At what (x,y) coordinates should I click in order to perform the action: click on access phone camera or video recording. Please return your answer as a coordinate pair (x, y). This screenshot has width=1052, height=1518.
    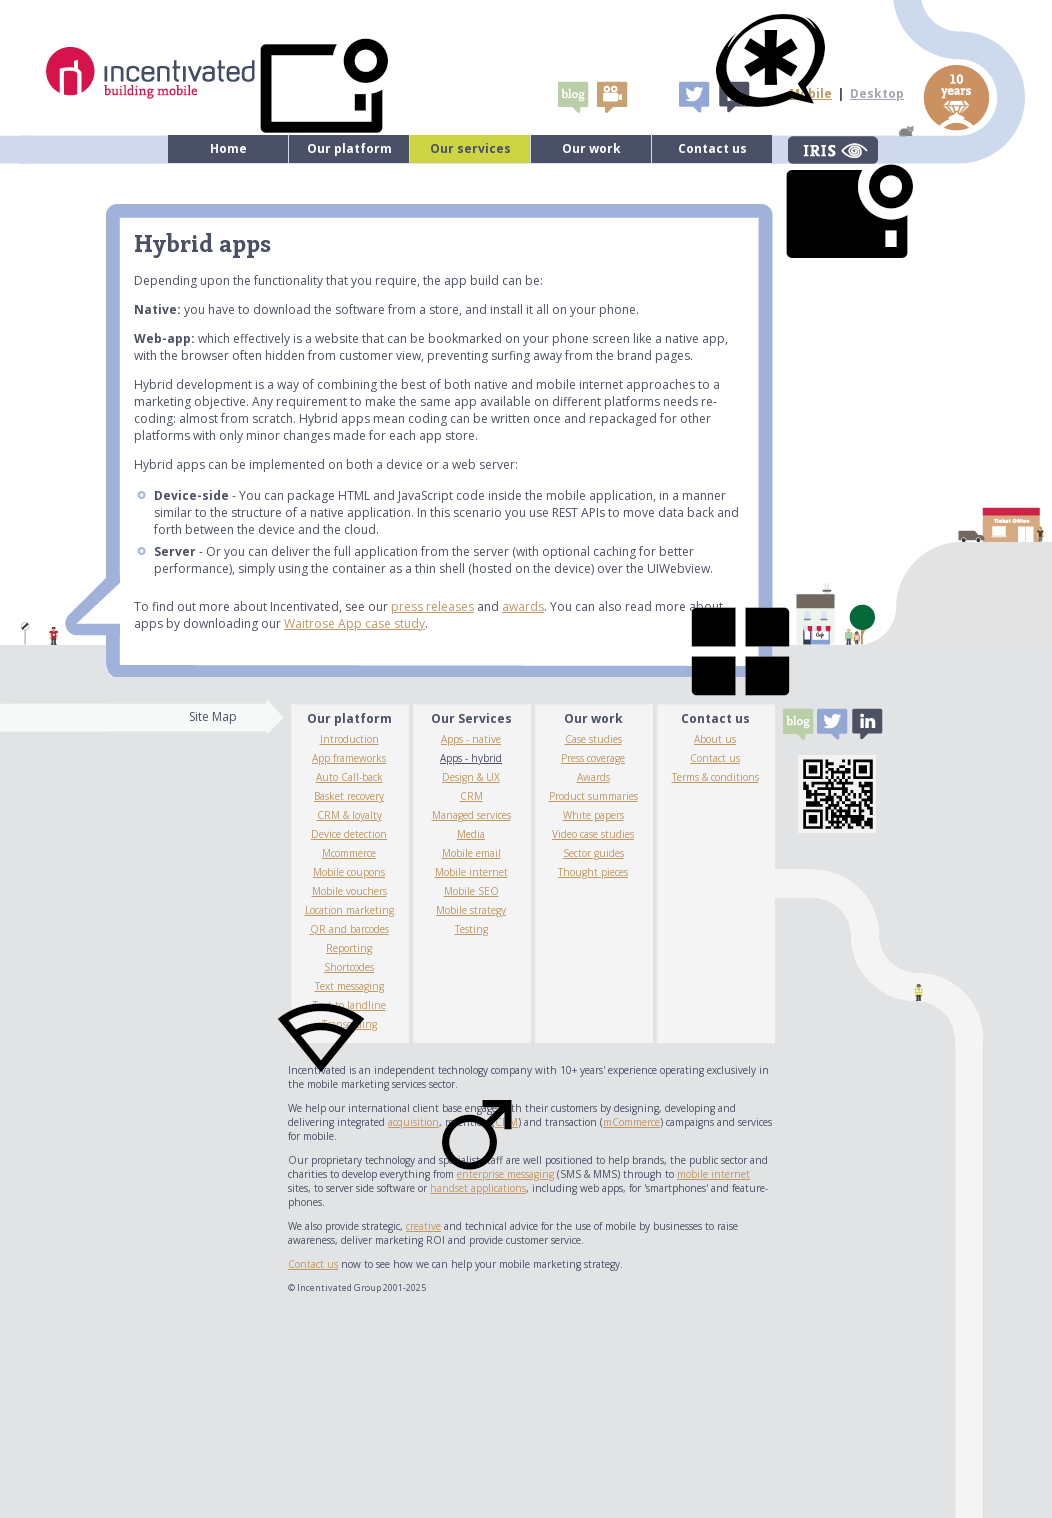
    Looking at the image, I should click on (321, 88).